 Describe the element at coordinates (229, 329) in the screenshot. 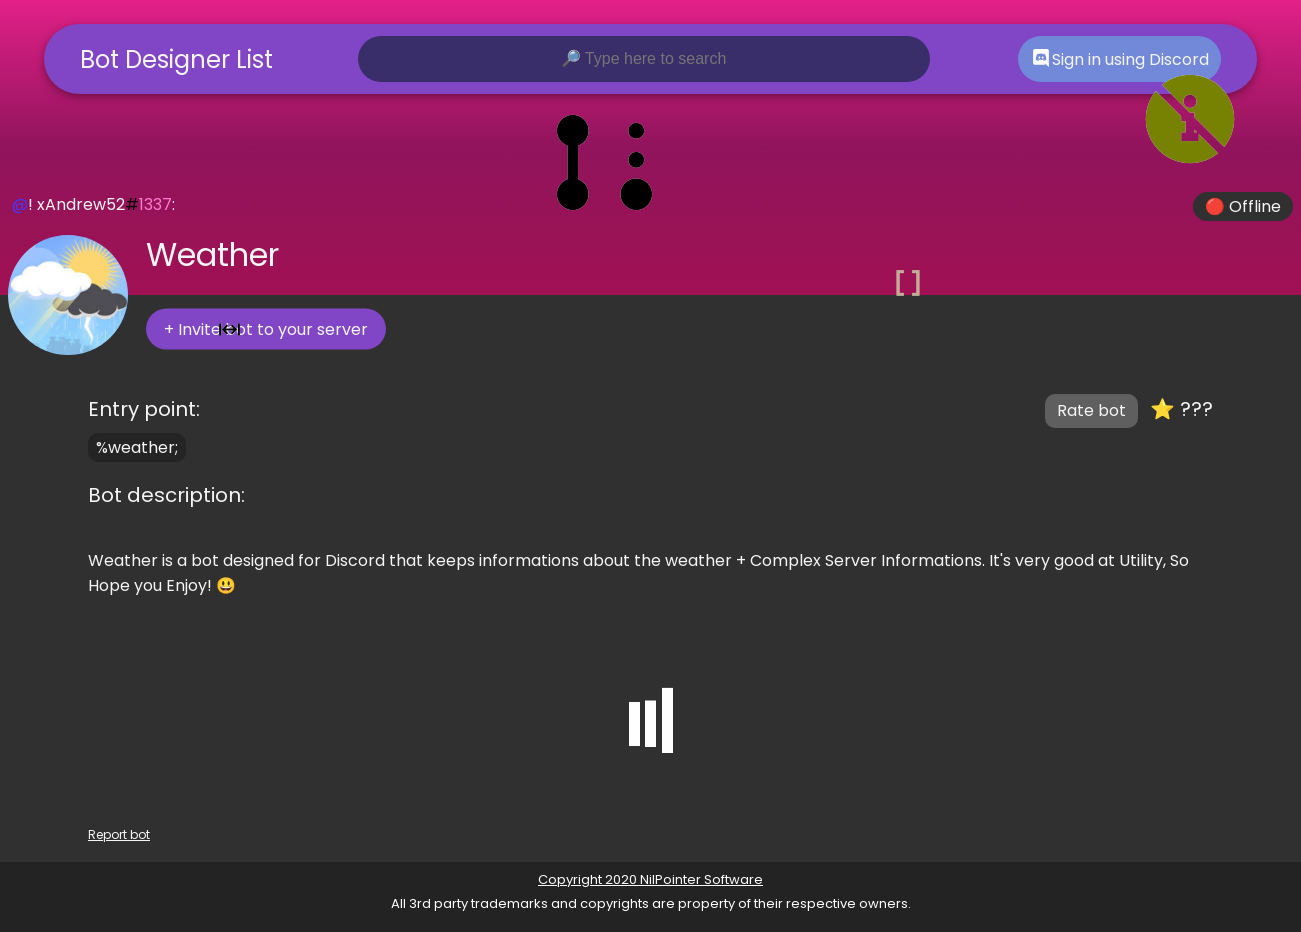

I see `expand content to full width` at that location.